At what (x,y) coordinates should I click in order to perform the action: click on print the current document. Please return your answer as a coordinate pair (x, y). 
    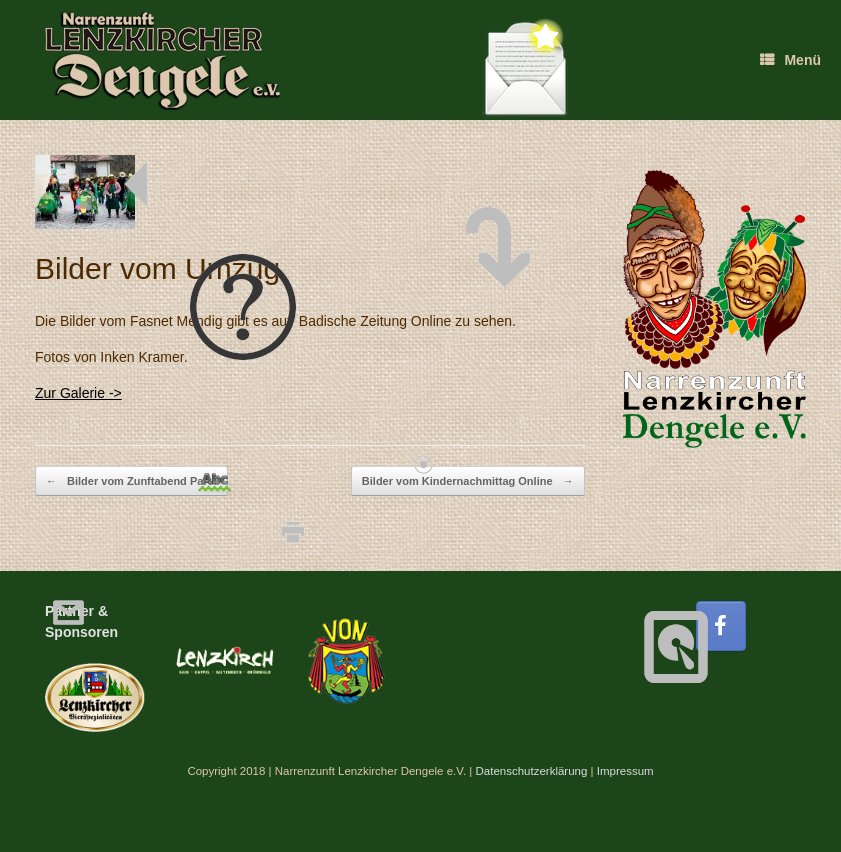
    Looking at the image, I should click on (293, 533).